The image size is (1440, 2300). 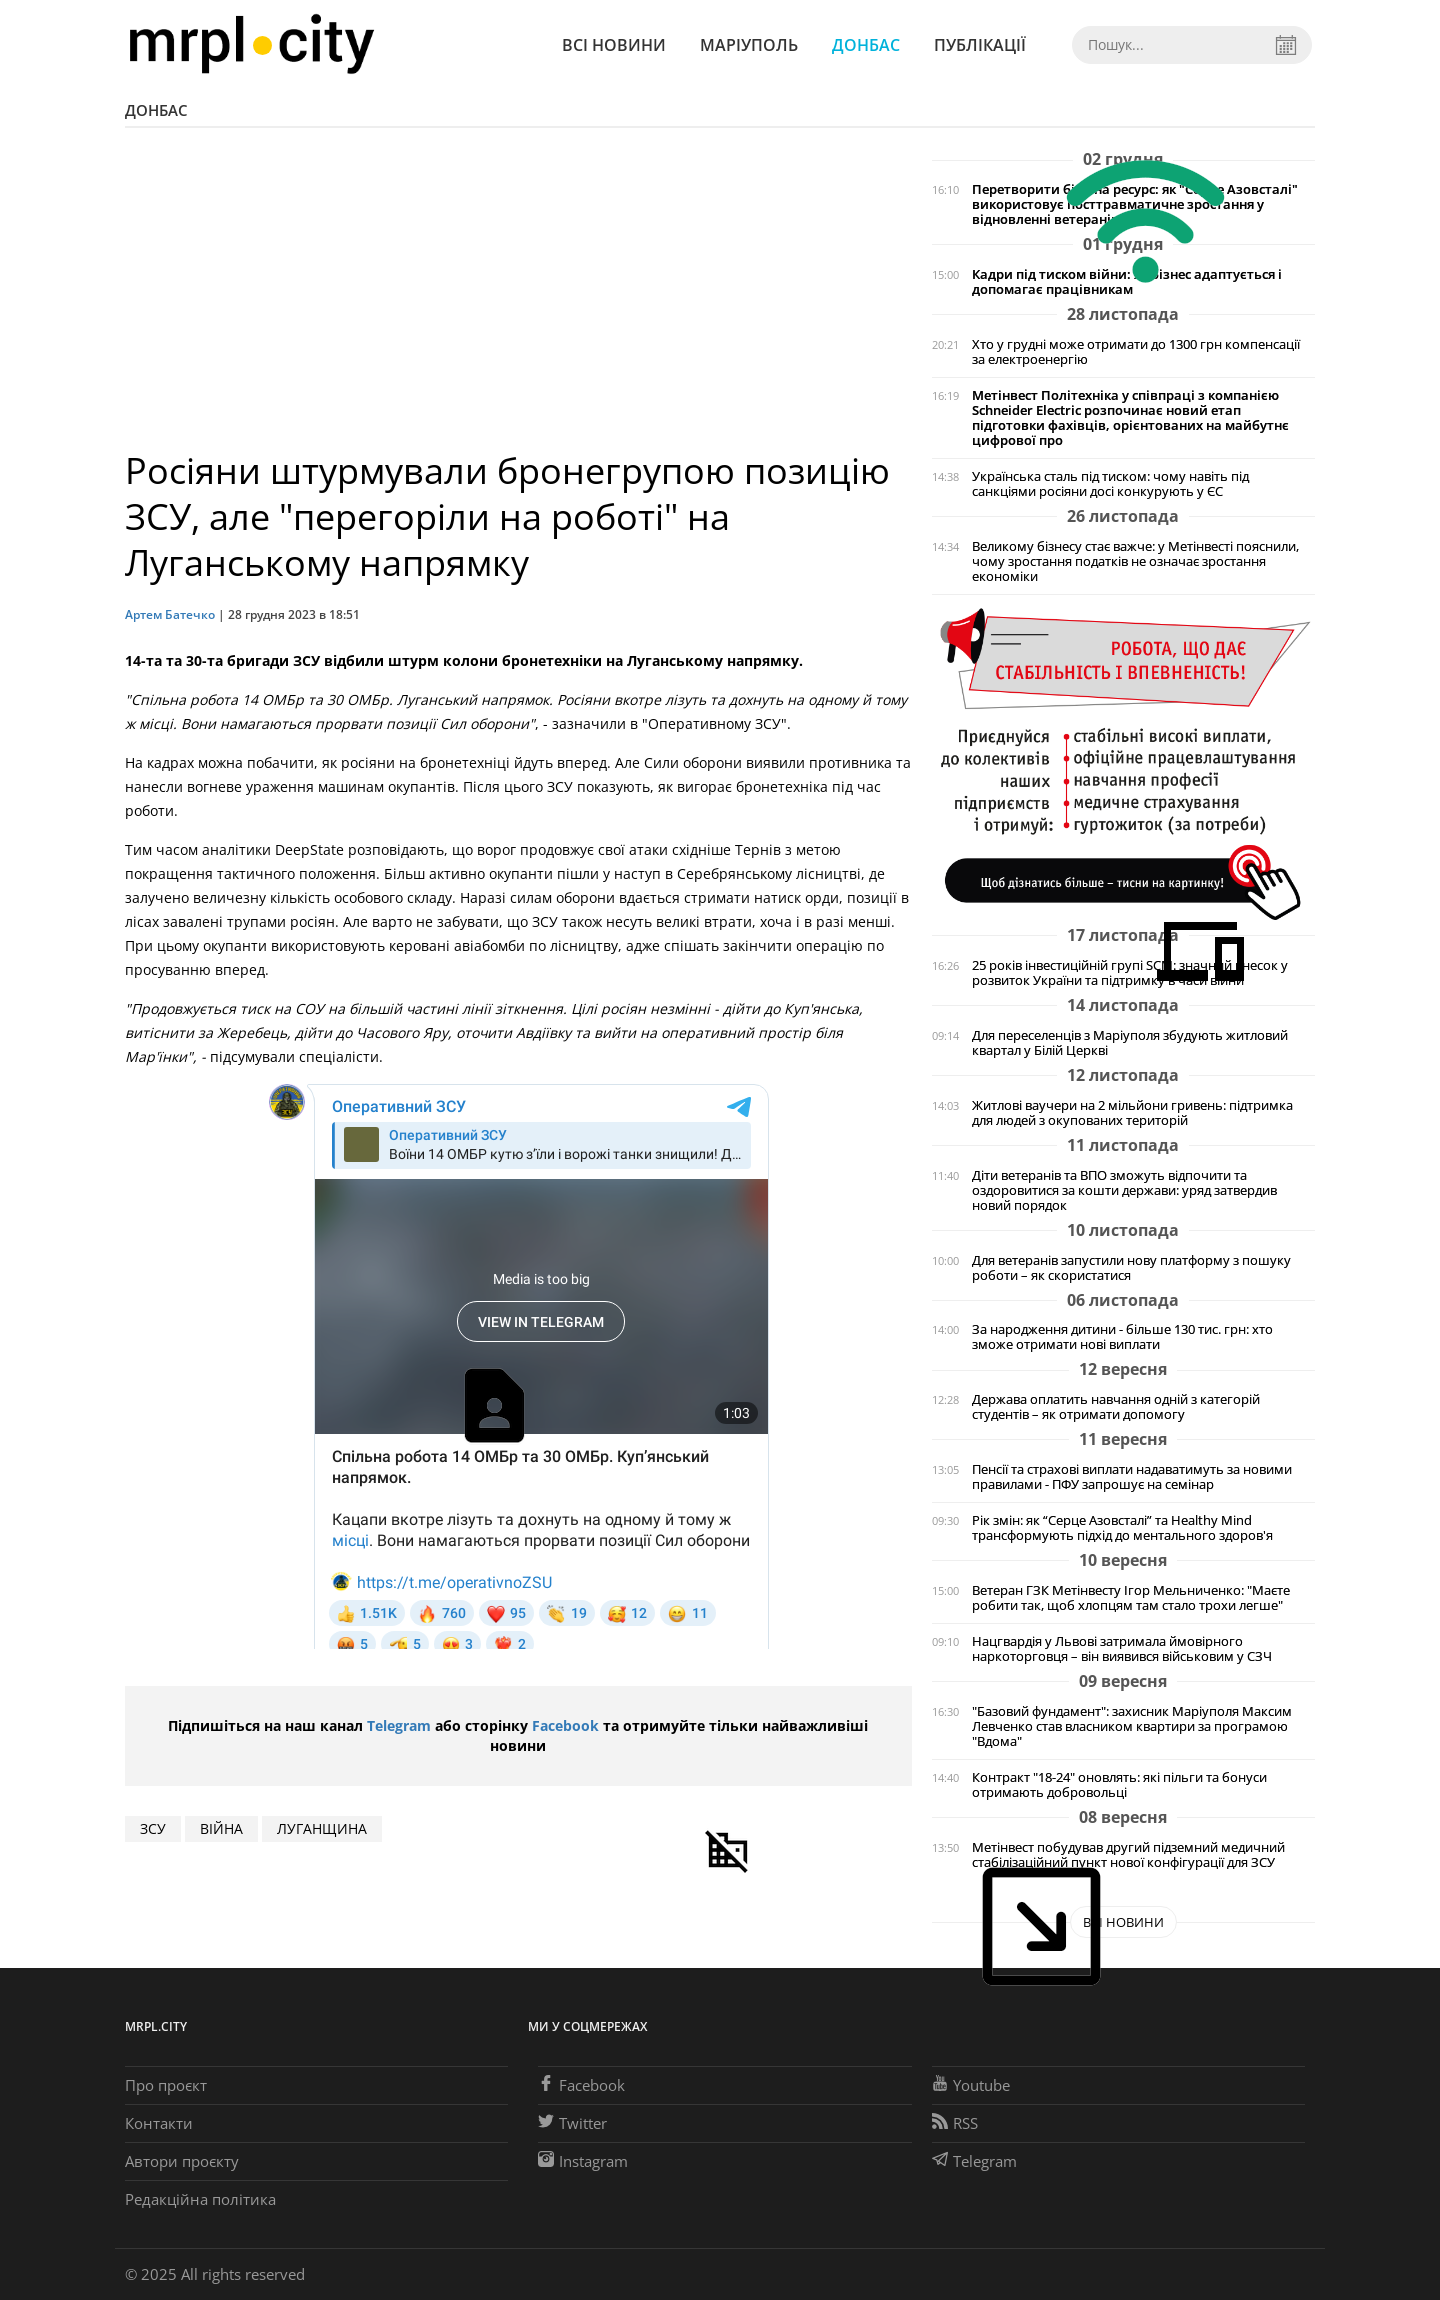 What do you see at coordinates (494, 1405) in the screenshot?
I see `view contact details` at bounding box center [494, 1405].